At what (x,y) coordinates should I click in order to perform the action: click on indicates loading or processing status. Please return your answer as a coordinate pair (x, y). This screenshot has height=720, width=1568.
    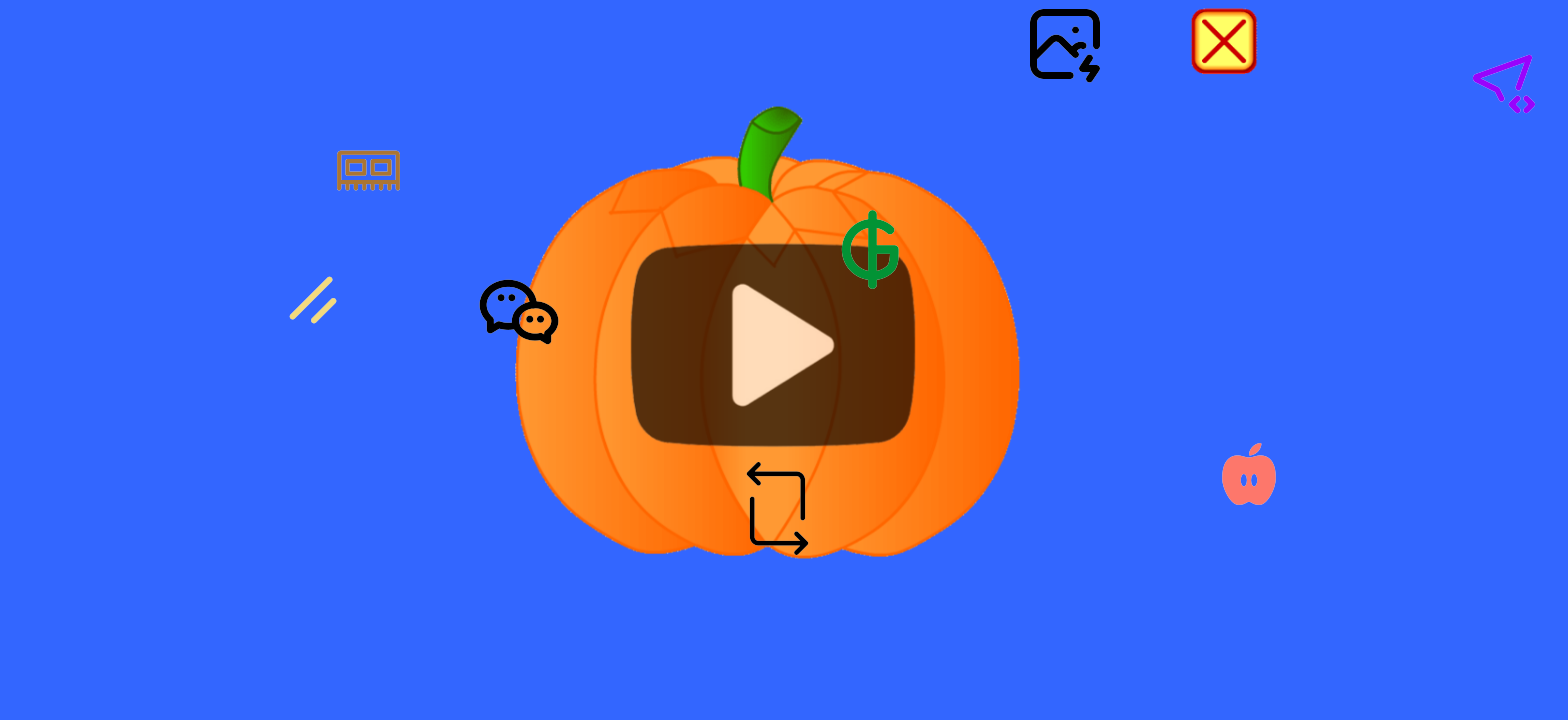
    Looking at the image, I should click on (314, 301).